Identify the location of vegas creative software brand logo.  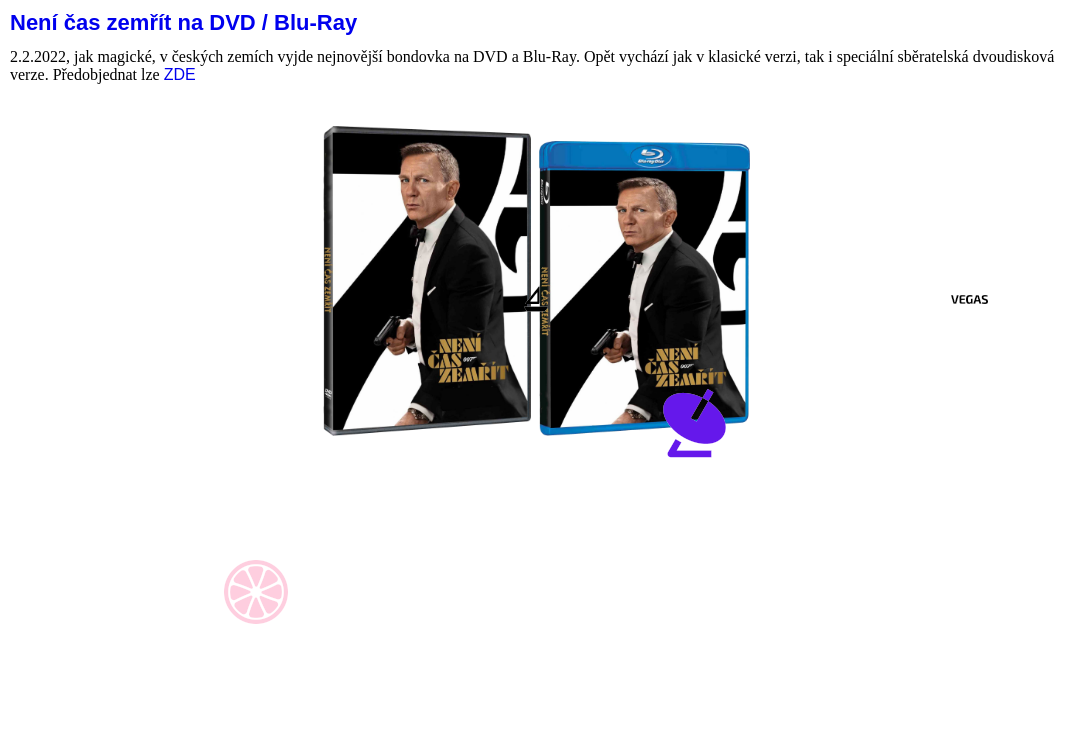
(969, 299).